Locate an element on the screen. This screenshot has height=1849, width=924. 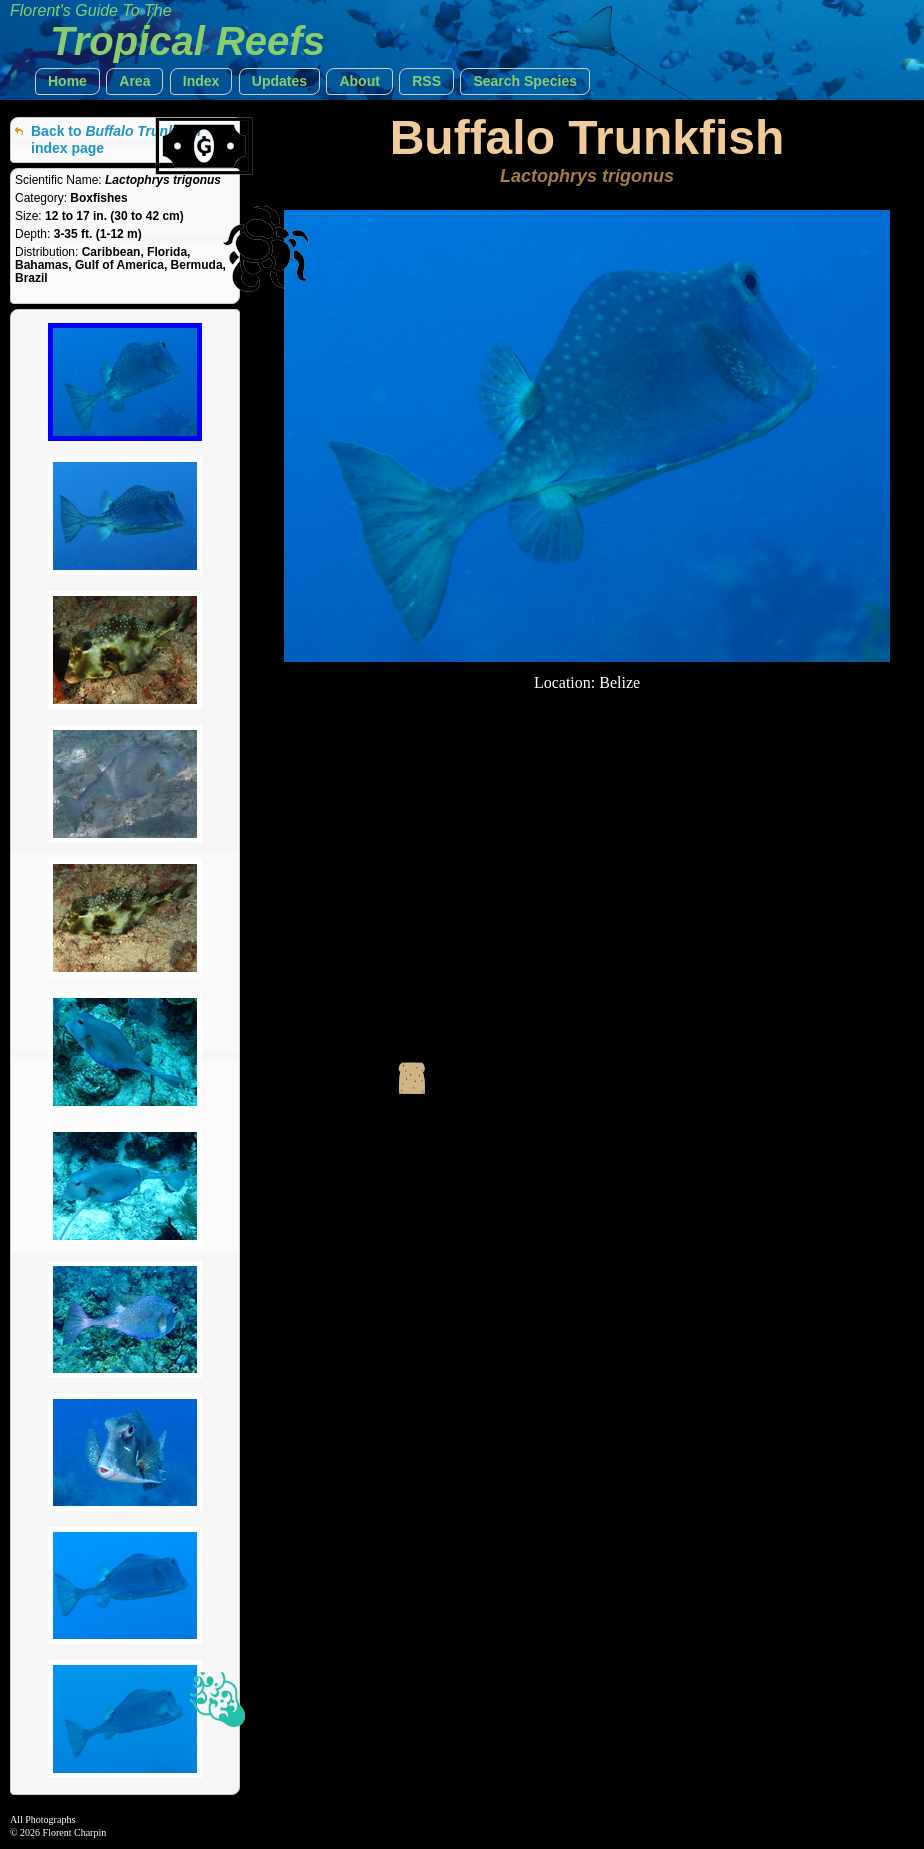
cast a fireball spell or ability is located at coordinates (217, 1699).